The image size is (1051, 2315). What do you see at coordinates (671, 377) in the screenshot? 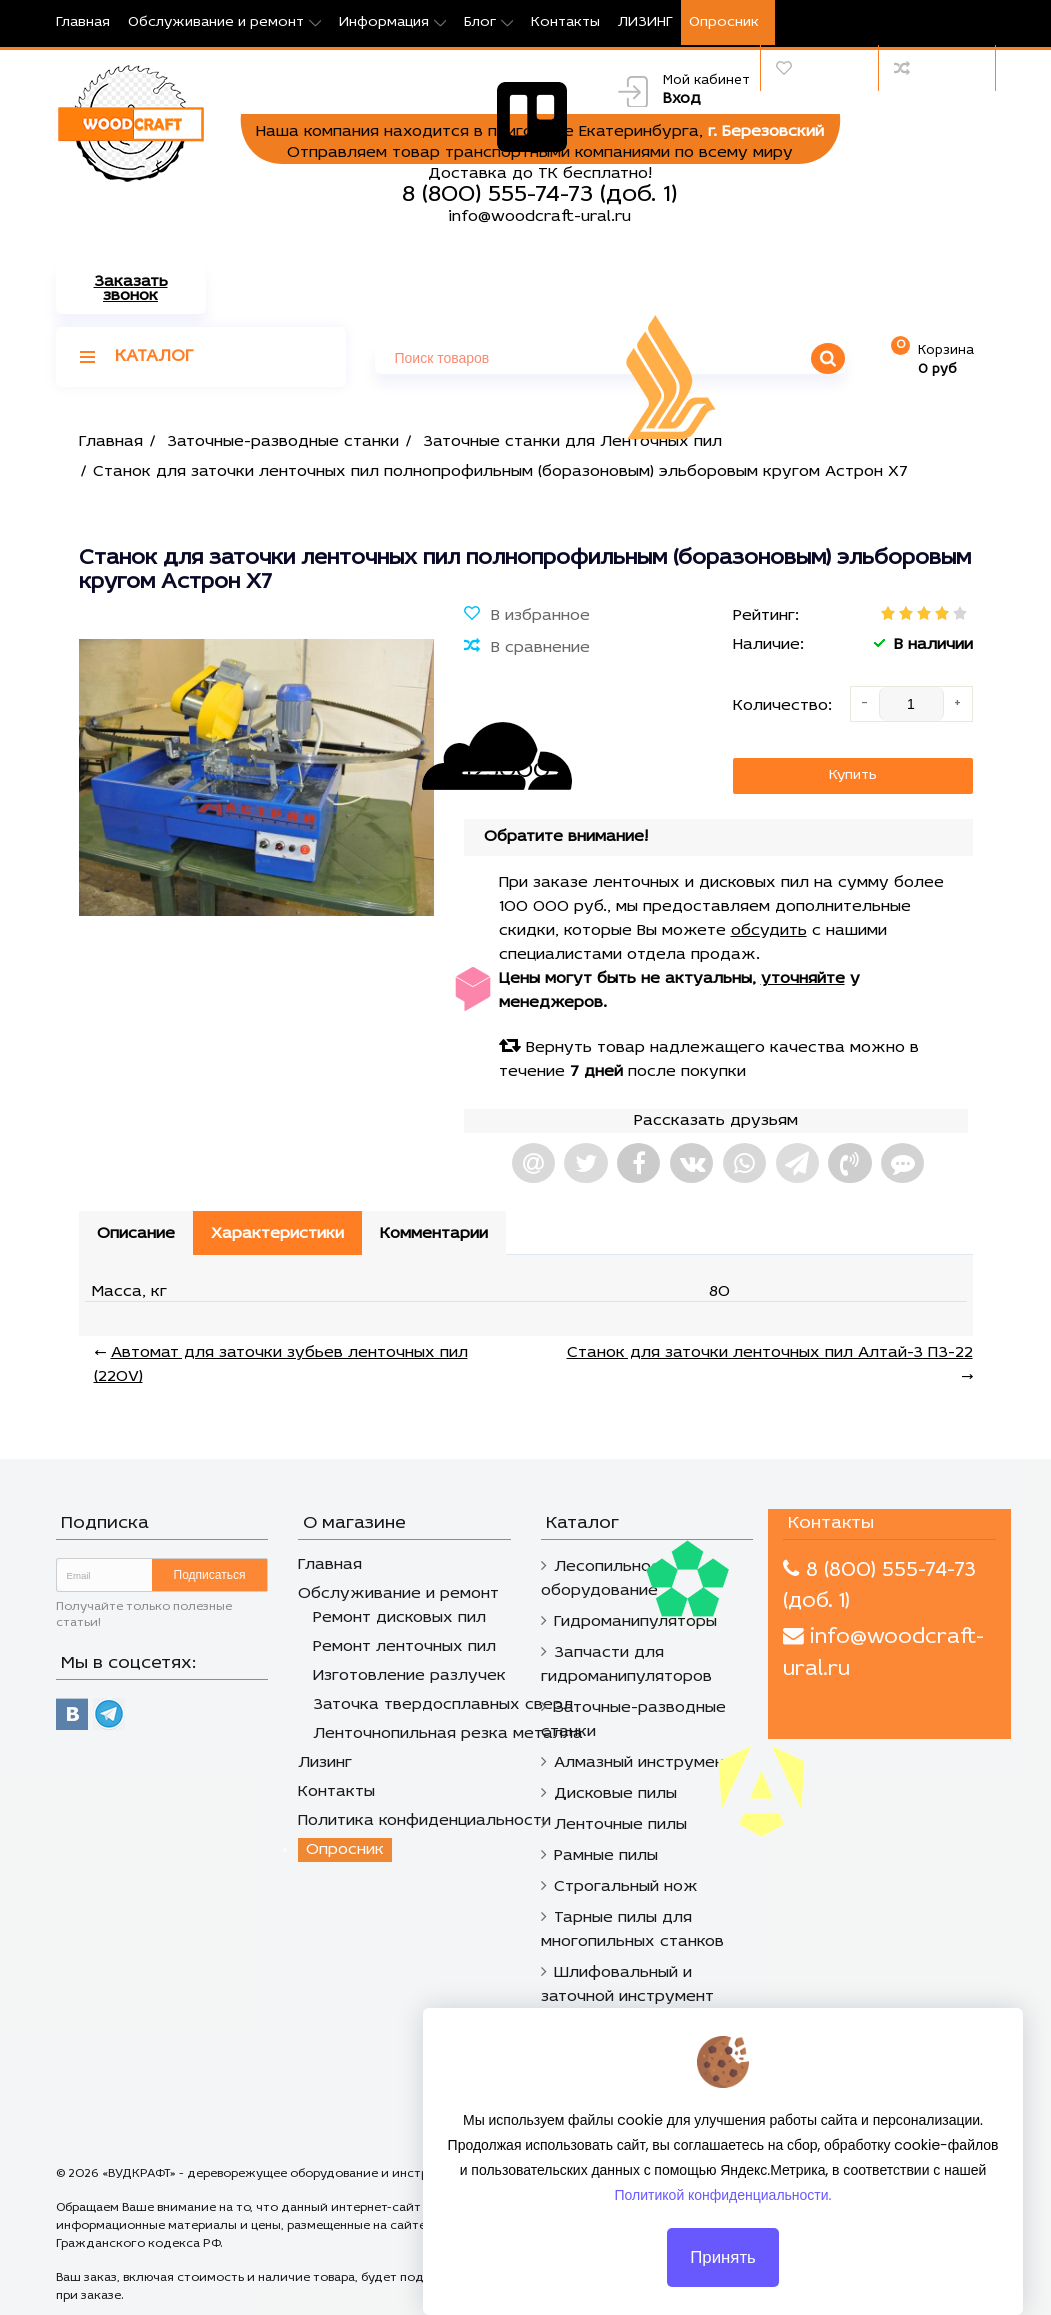
I see `Singapore Airlines app or website` at bounding box center [671, 377].